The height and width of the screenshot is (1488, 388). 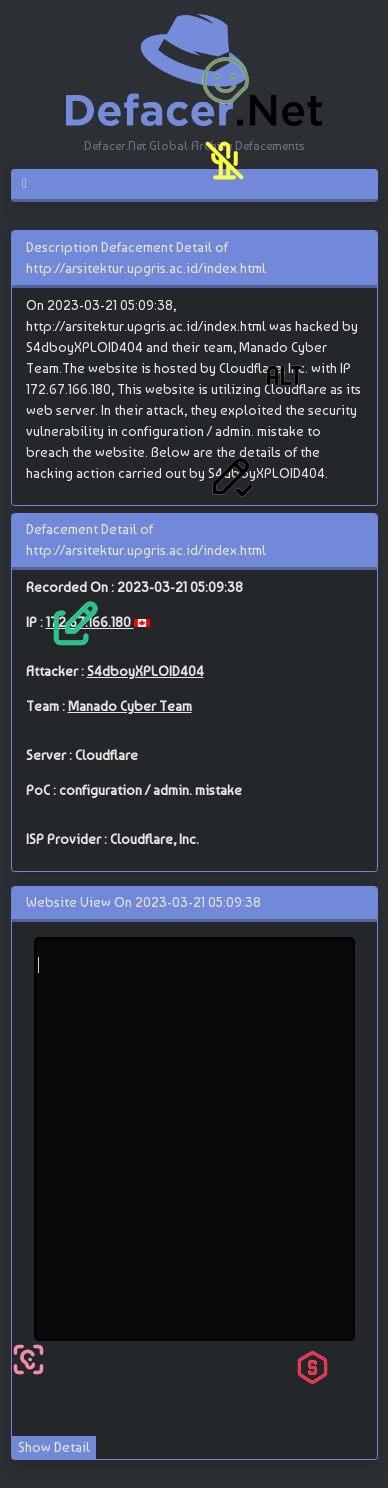 What do you see at coordinates (284, 375) in the screenshot?
I see `keyboard alt key indicator` at bounding box center [284, 375].